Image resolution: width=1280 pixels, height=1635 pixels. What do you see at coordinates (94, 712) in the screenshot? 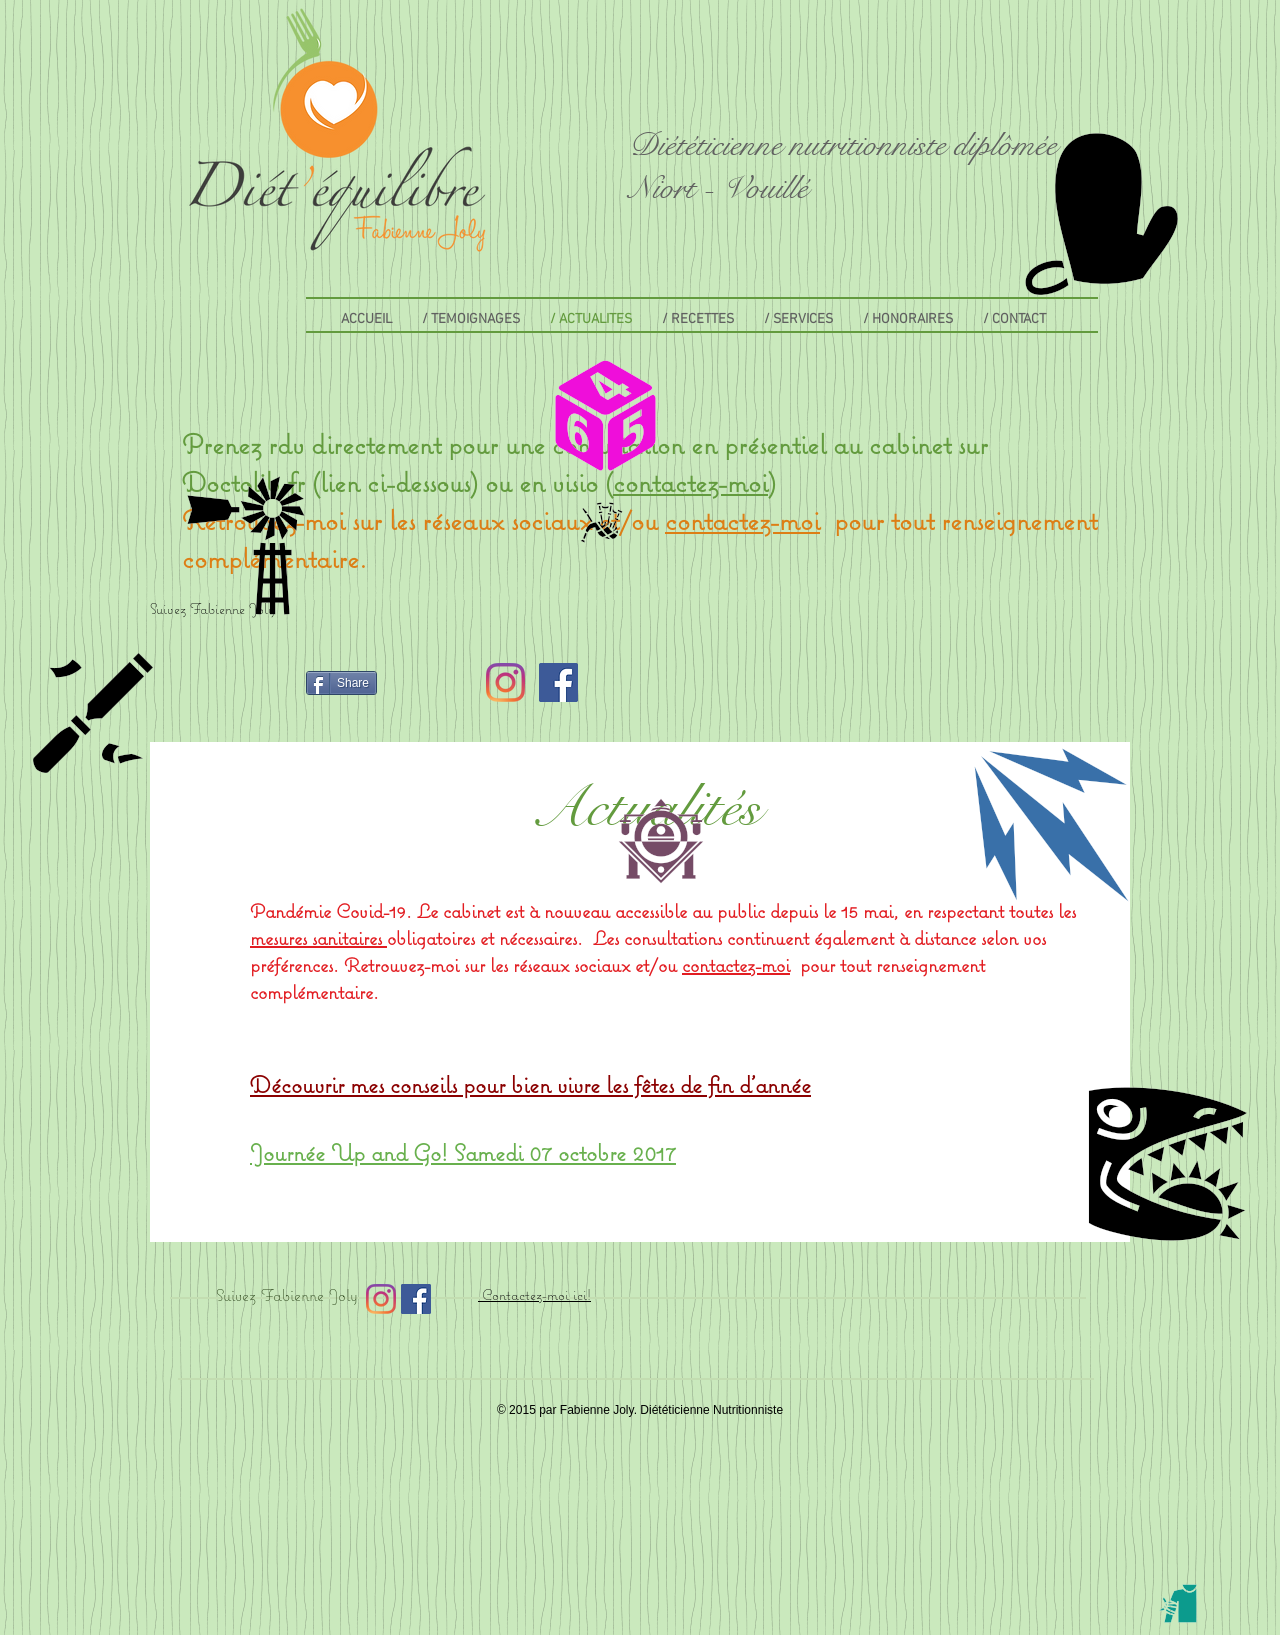
I see `access sculpting or carving tools` at bounding box center [94, 712].